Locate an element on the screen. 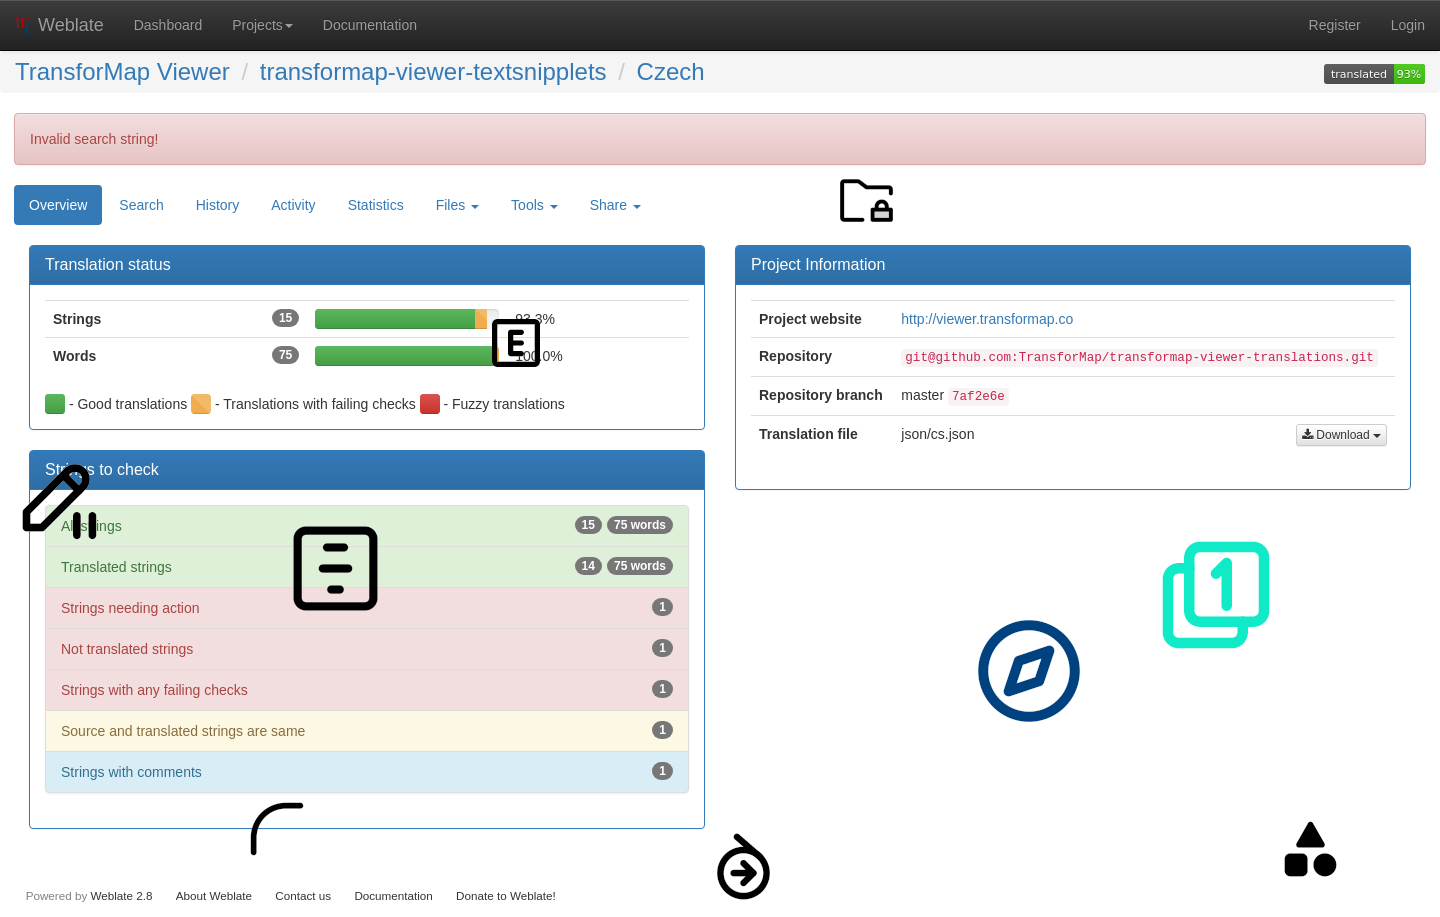  pause editing mode is located at coordinates (57, 496).